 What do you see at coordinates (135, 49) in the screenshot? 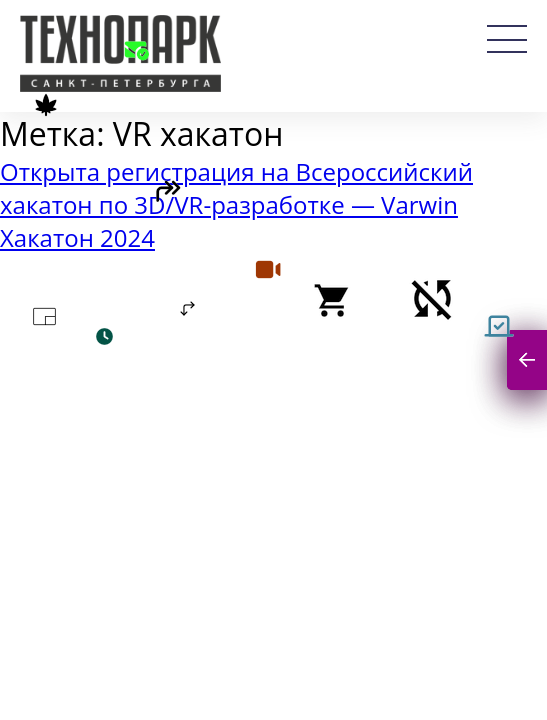
I see `email verified successfully` at bounding box center [135, 49].